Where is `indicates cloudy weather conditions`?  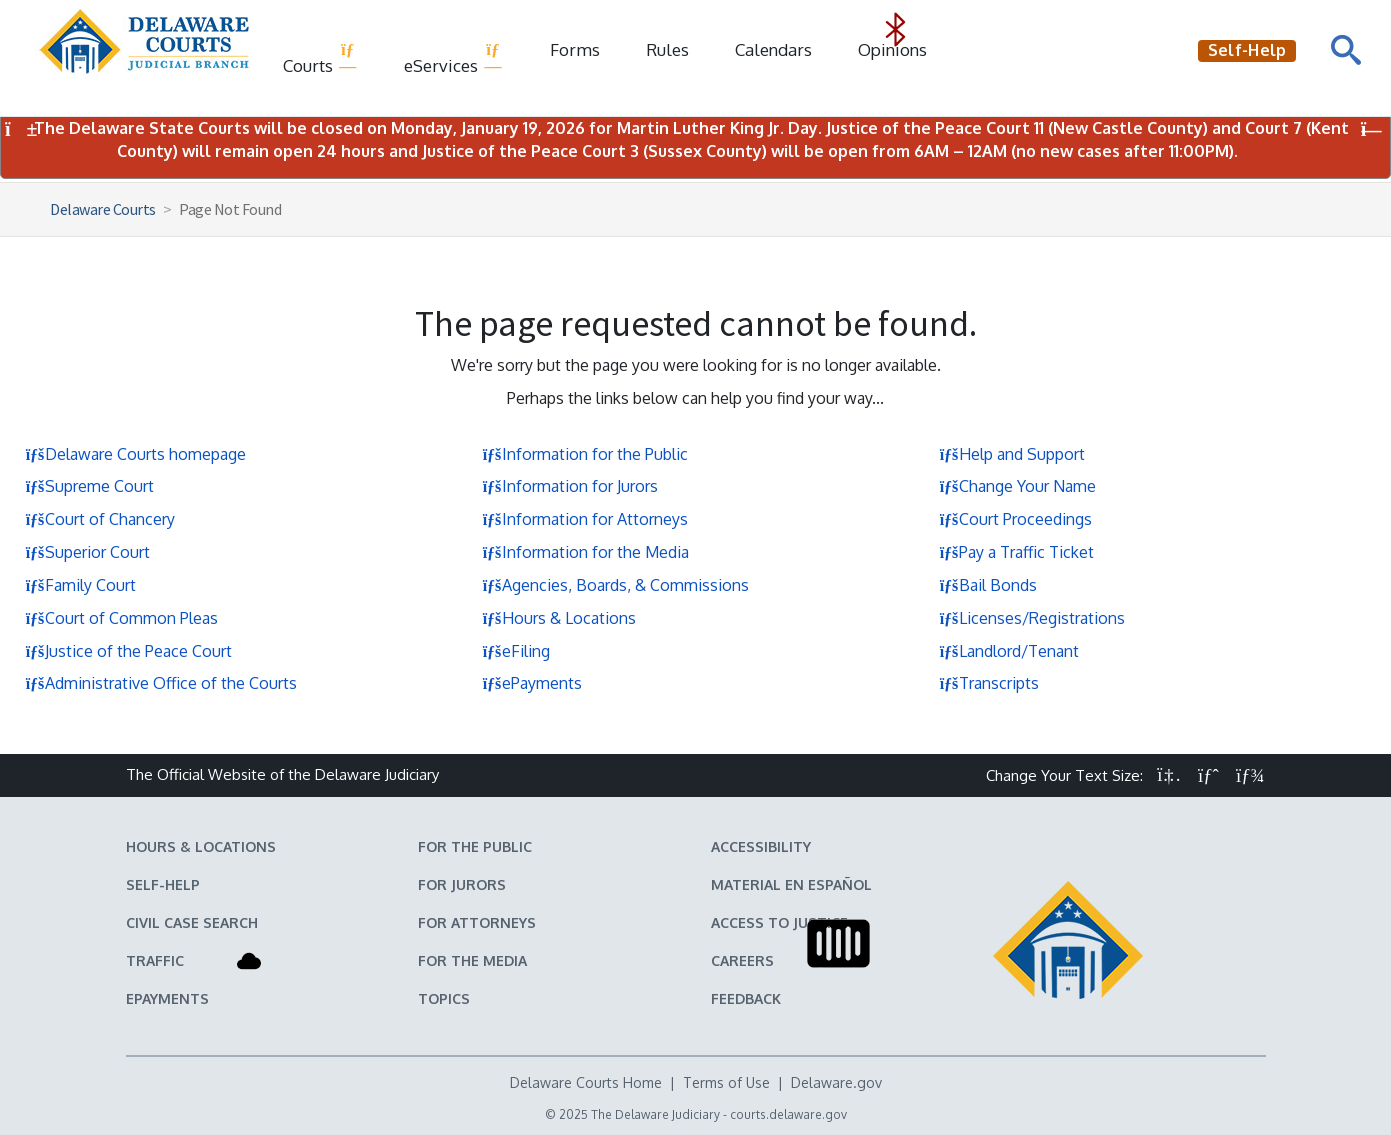
indicates cloudy weather conditions is located at coordinates (249, 961).